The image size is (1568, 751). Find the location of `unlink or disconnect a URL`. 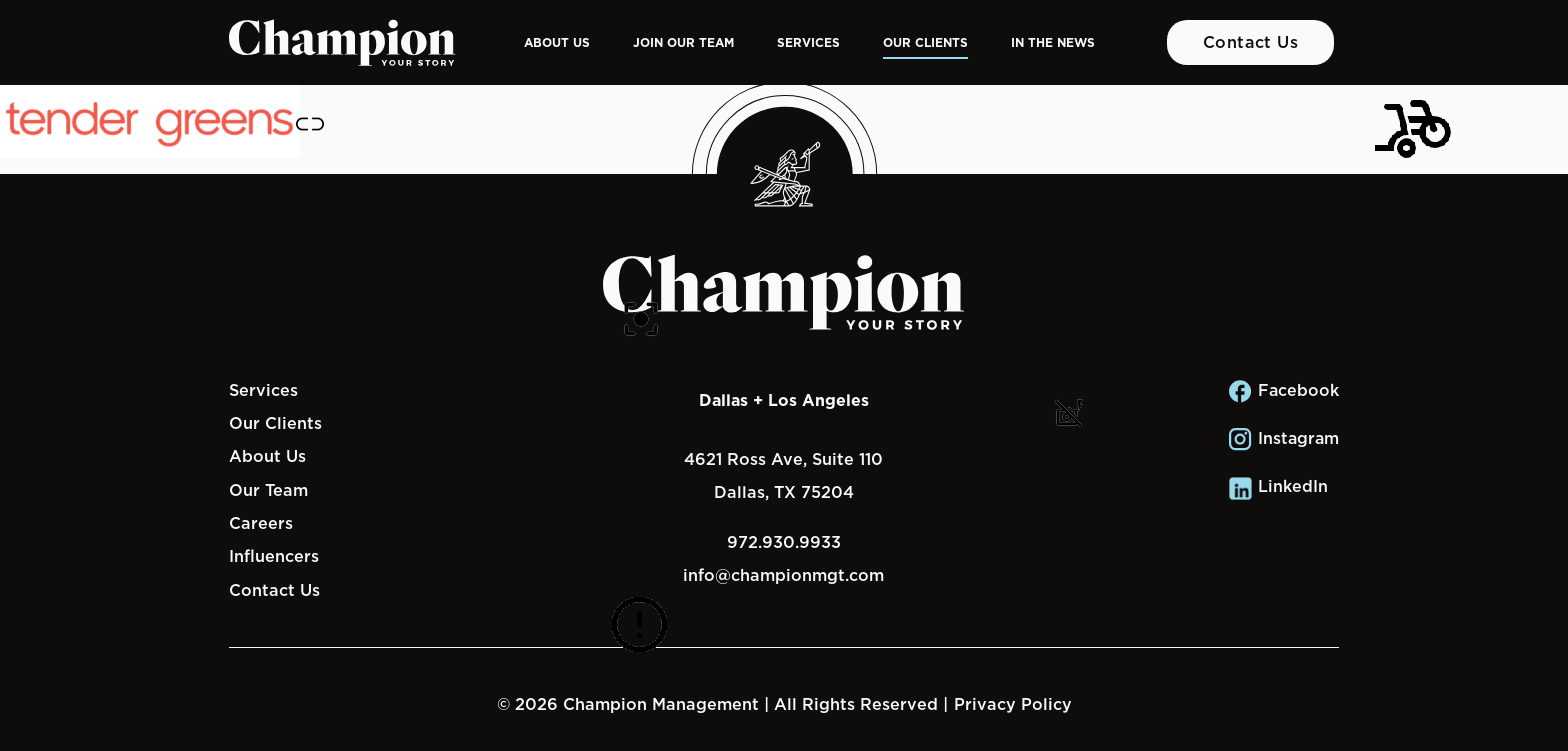

unlink or disconnect a URL is located at coordinates (310, 124).